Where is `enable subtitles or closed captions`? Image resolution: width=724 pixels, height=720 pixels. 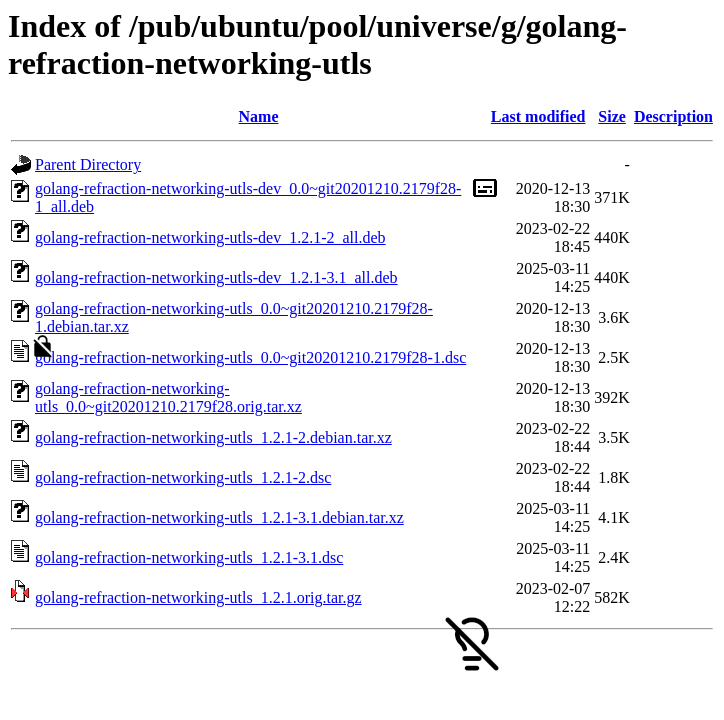 enable subtitles or closed captions is located at coordinates (485, 188).